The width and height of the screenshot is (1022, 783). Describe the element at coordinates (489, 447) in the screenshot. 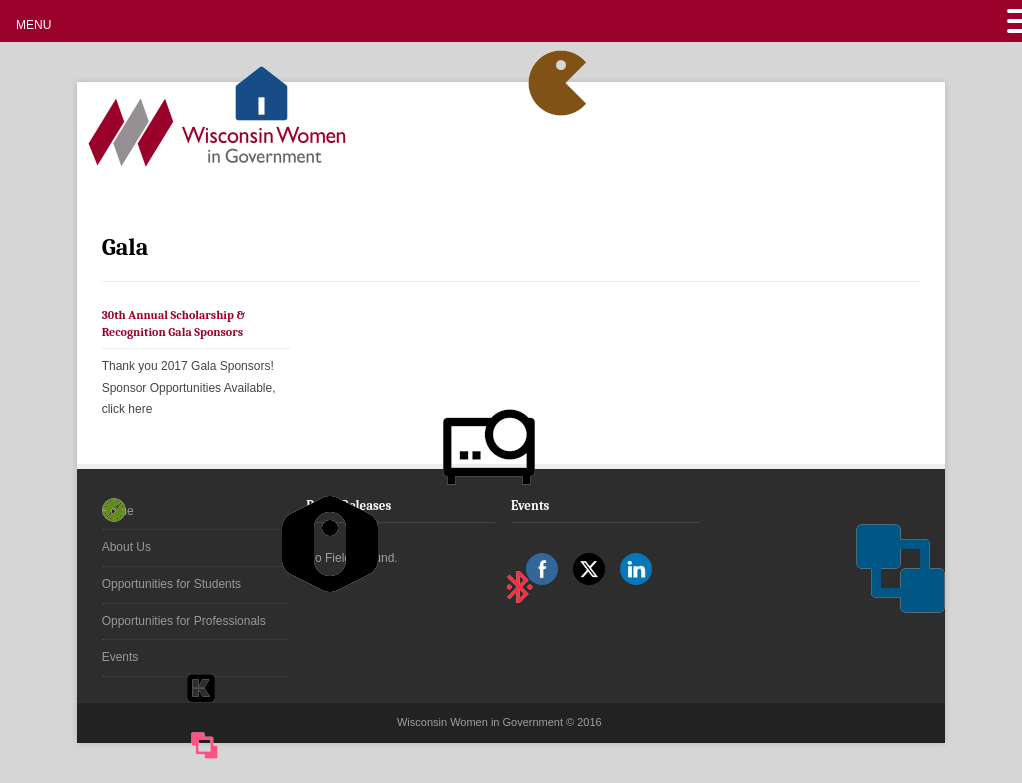

I see `start a presentation or slideshow` at that location.